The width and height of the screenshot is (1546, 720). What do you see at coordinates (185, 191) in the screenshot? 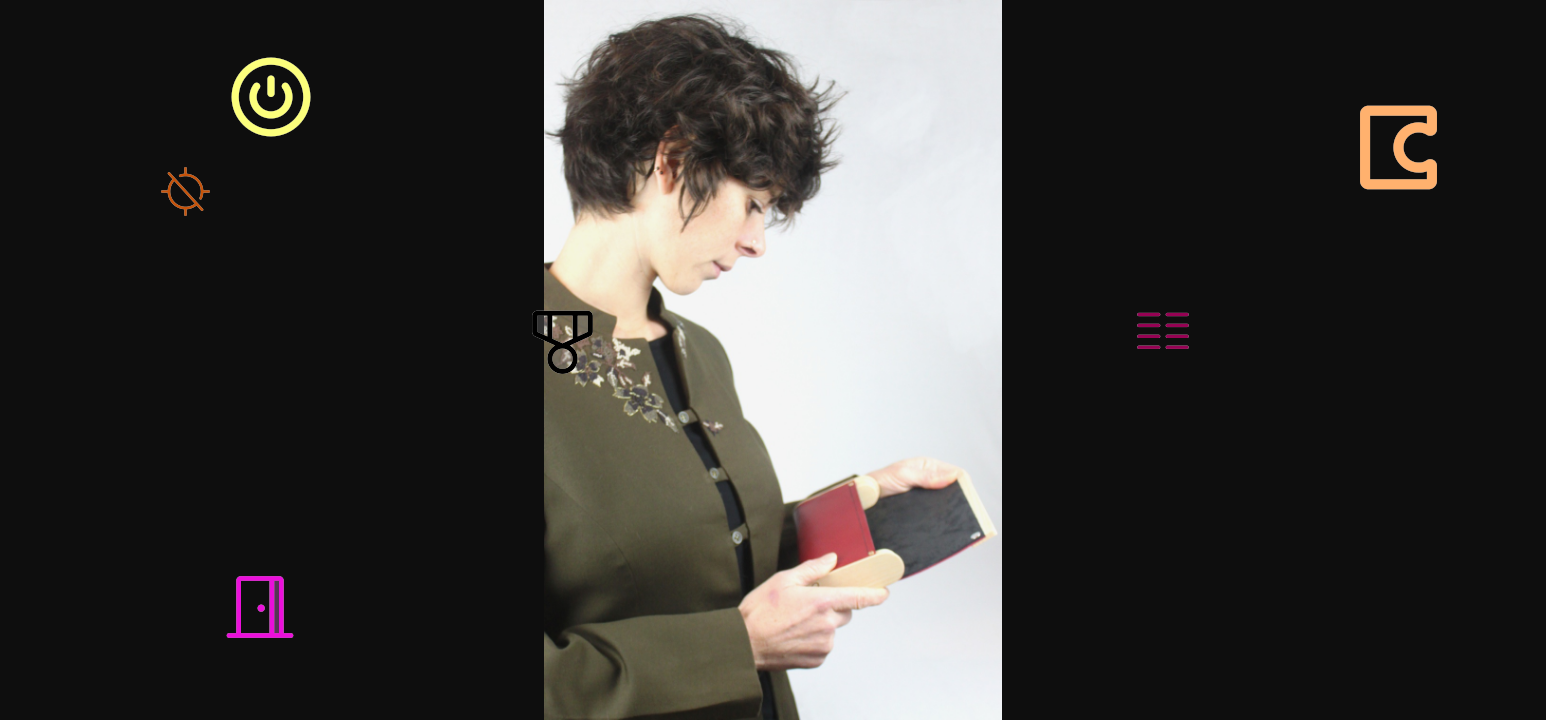
I see `location services disabled` at bounding box center [185, 191].